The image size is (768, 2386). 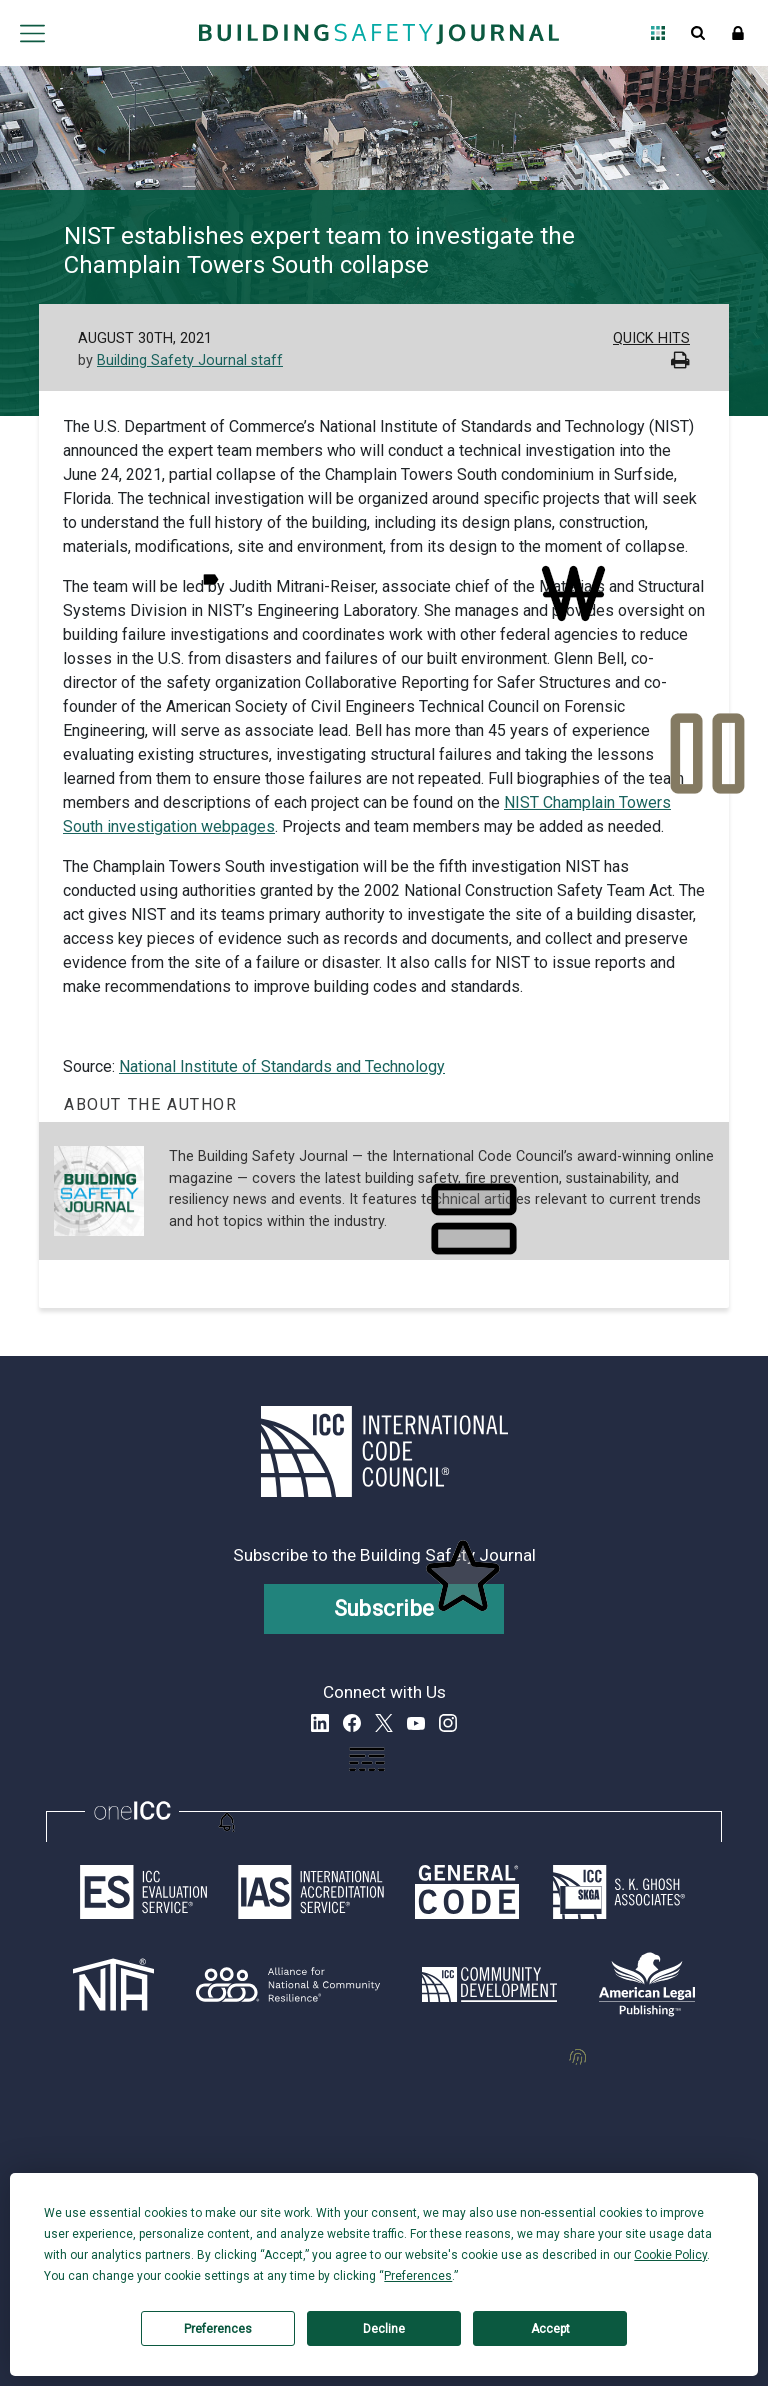 I want to click on switch to row layout view, so click(x=474, y=1219).